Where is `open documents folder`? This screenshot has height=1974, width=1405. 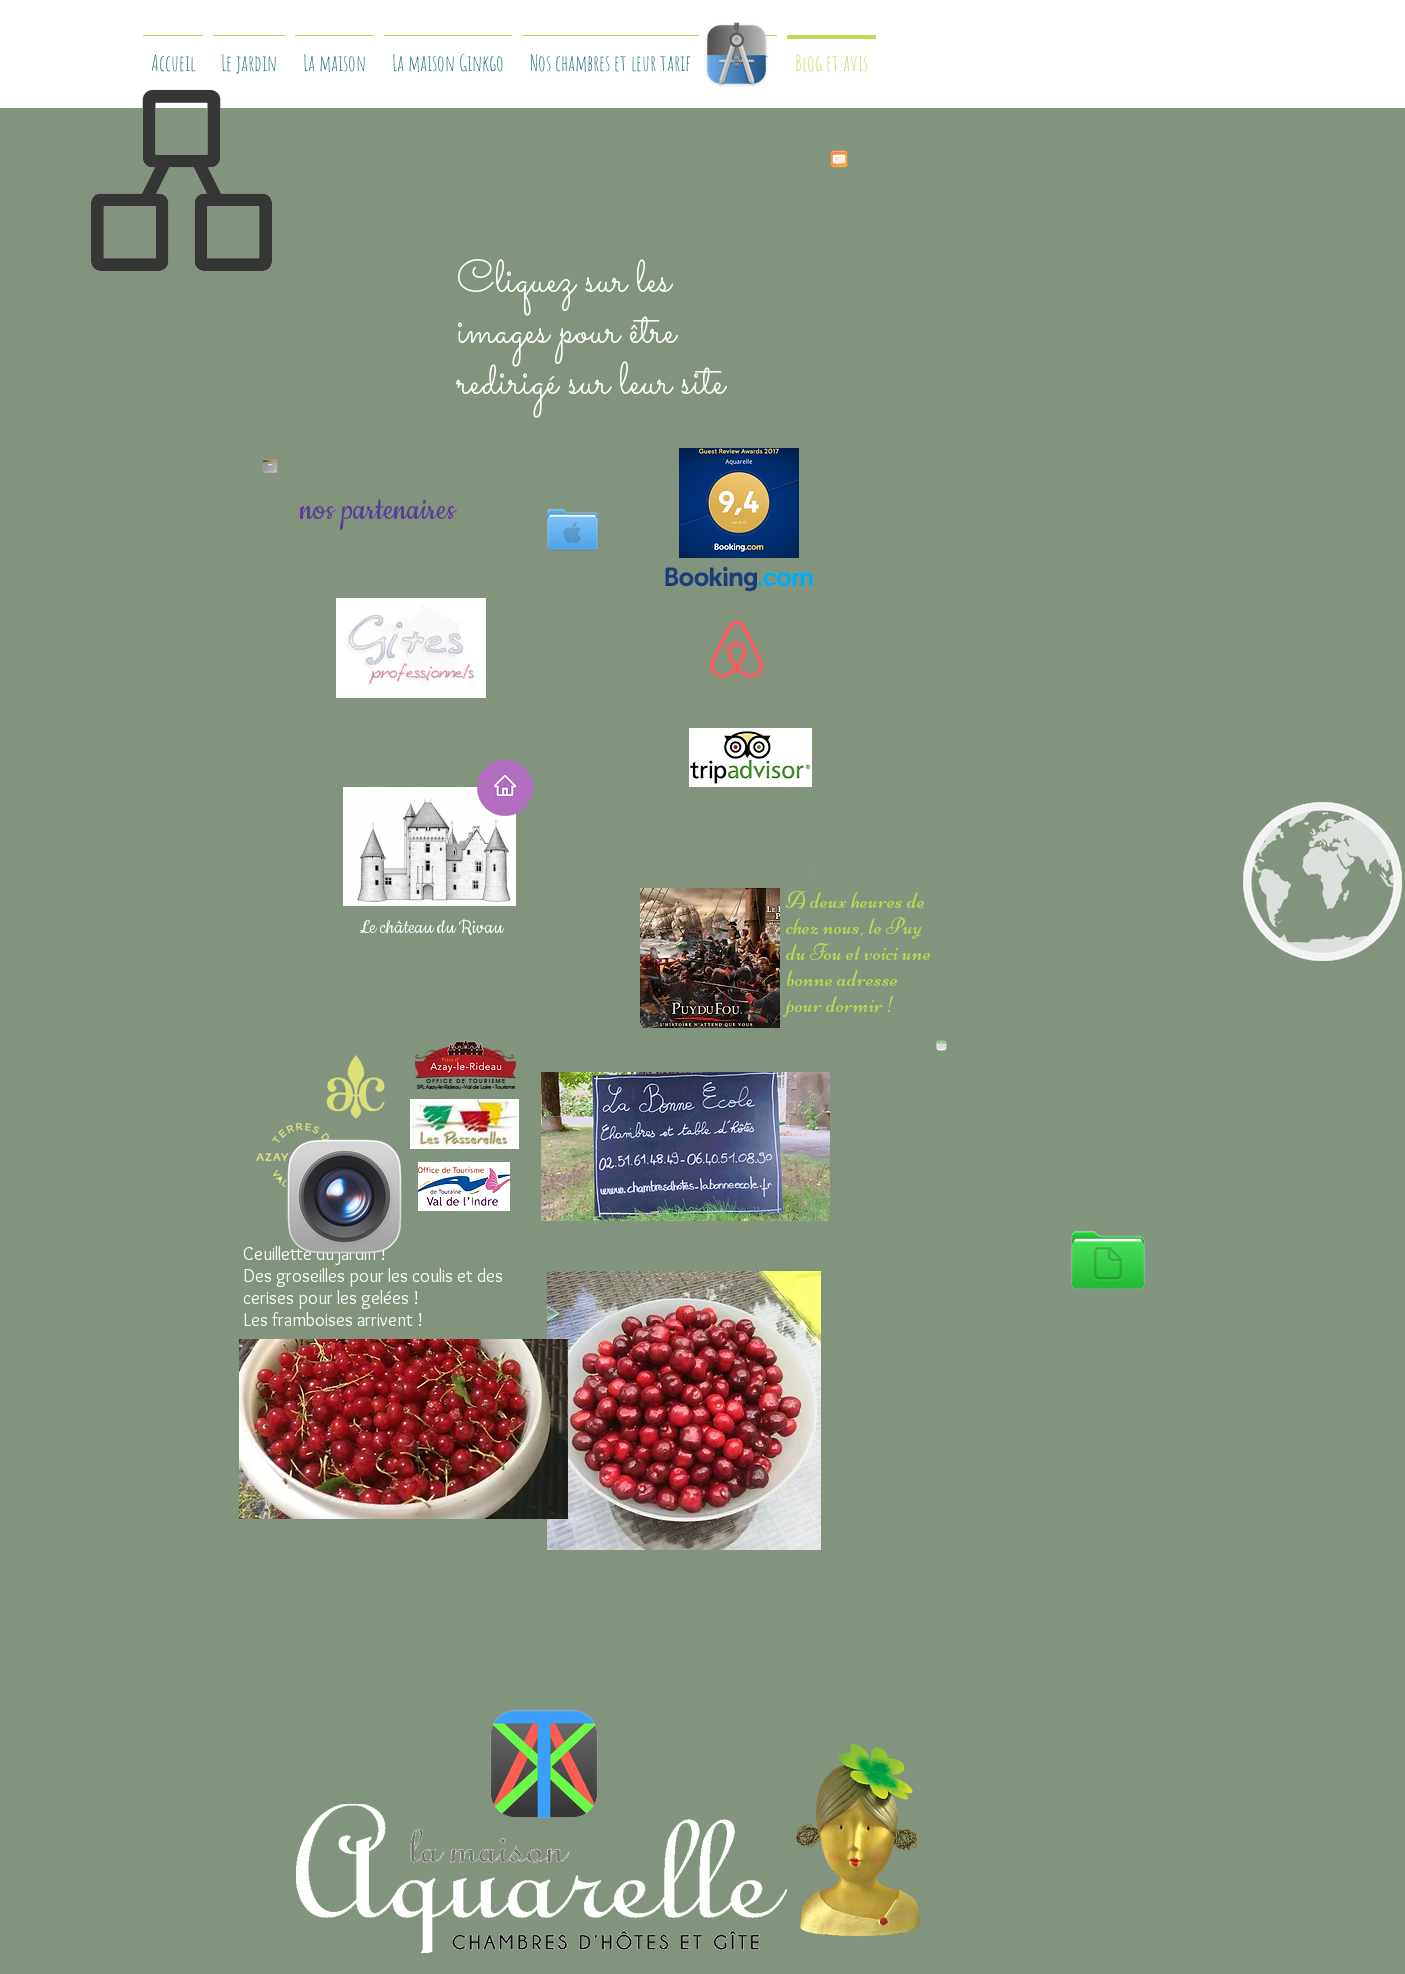 open documents folder is located at coordinates (1108, 1260).